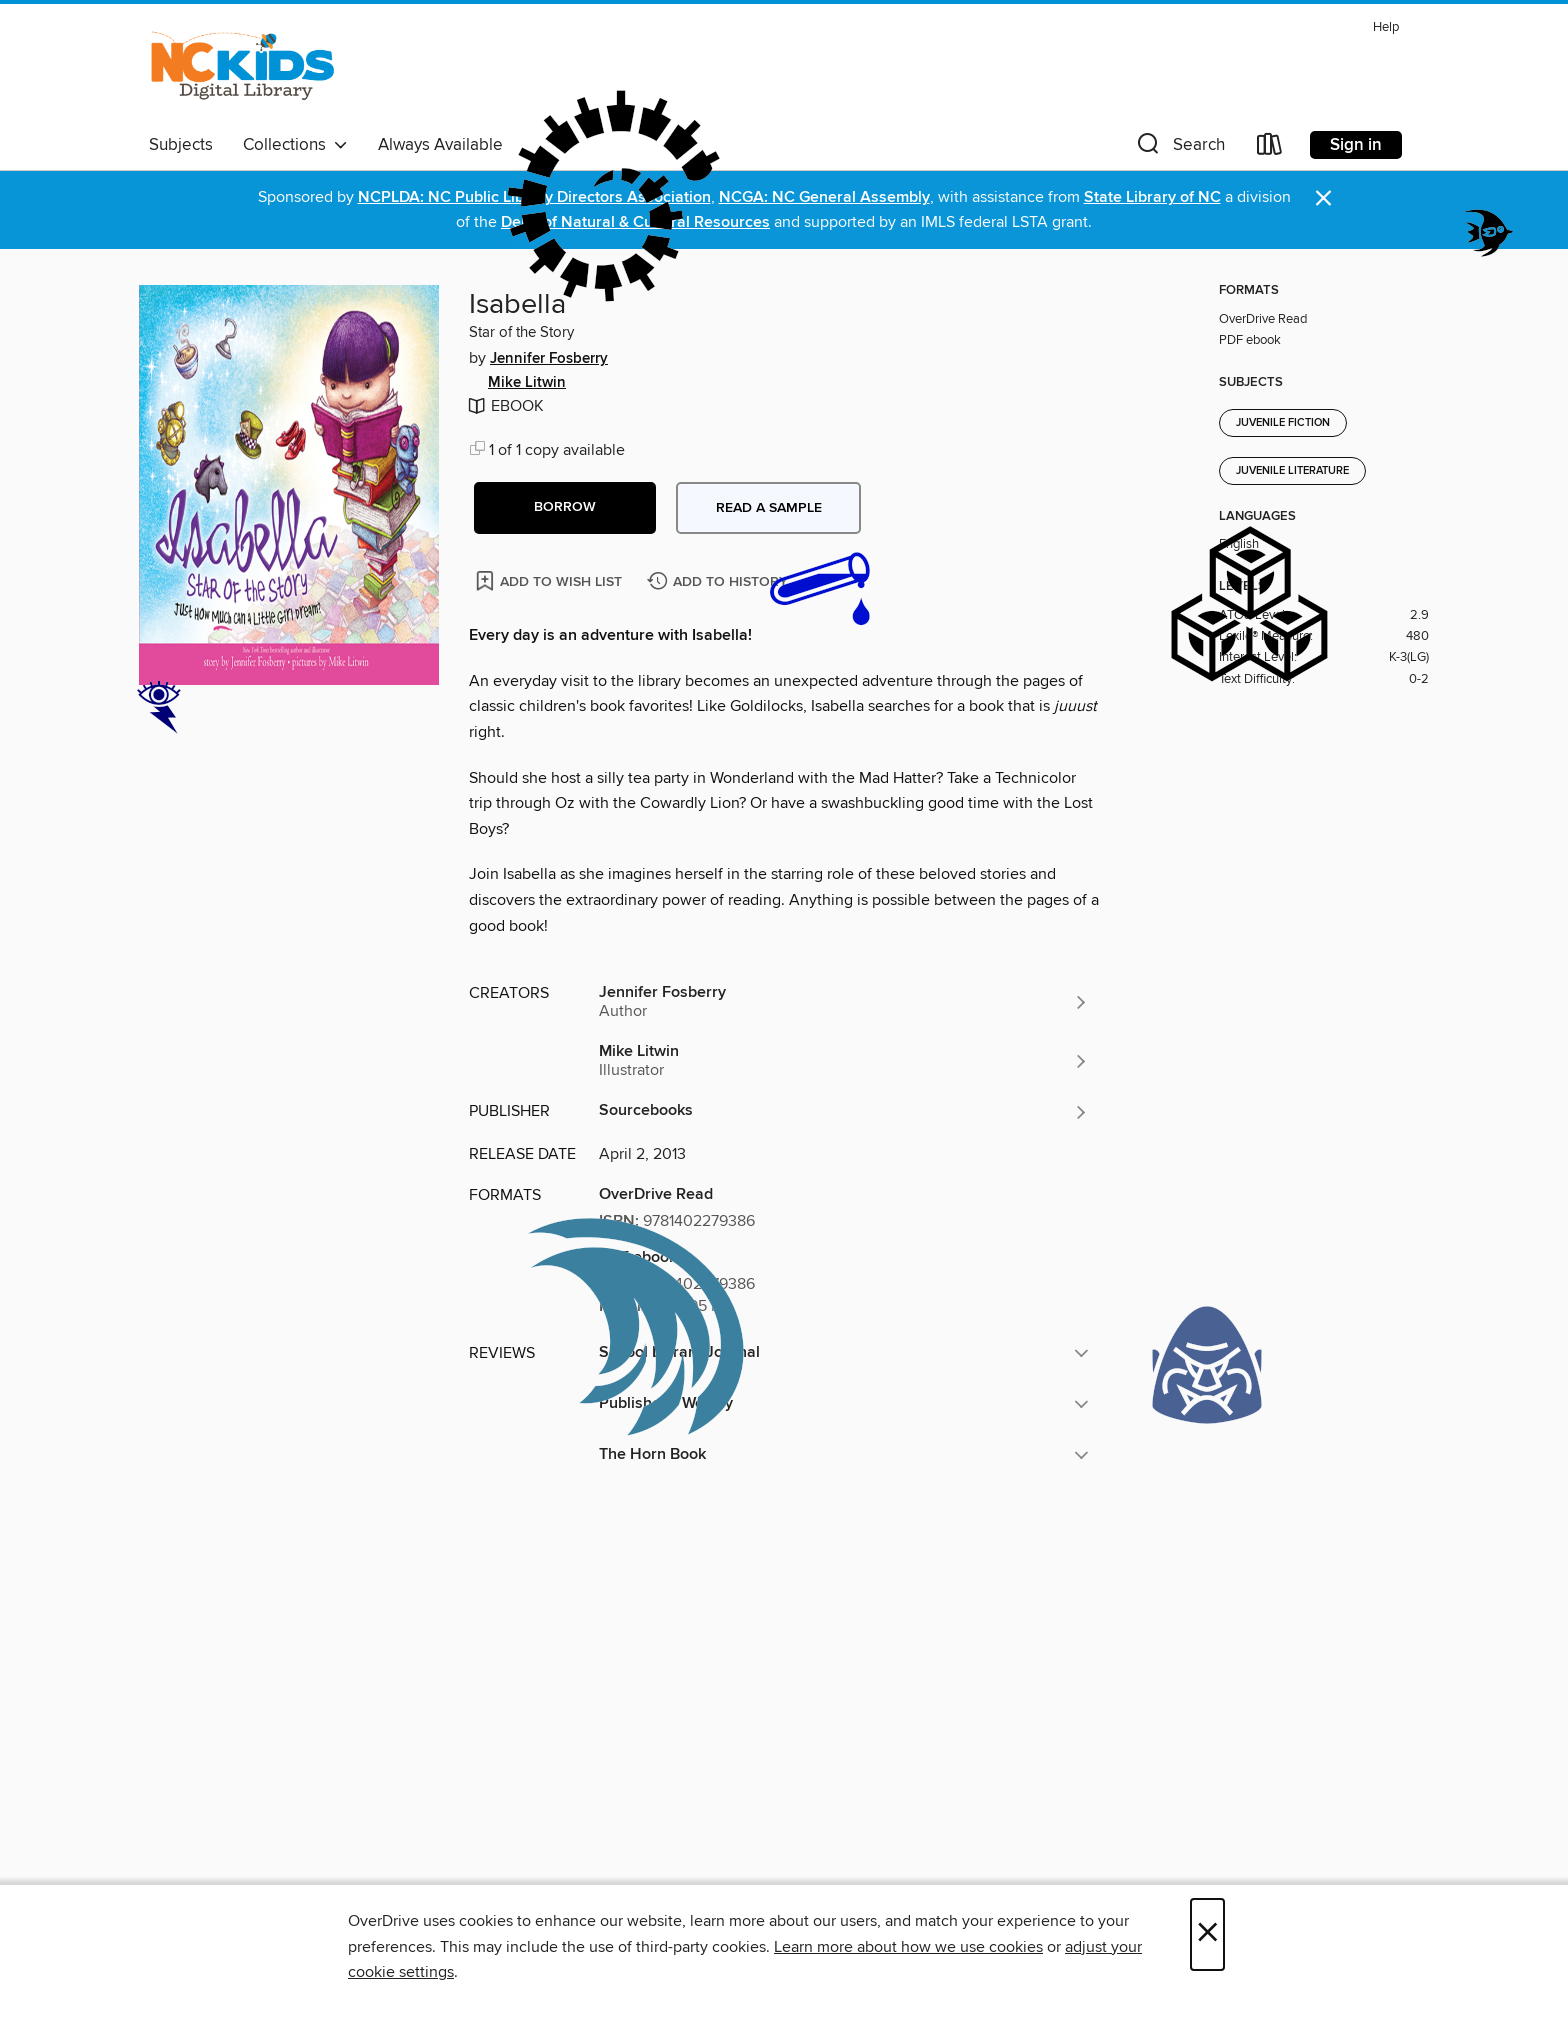  I want to click on access chemistry or lab features, so click(819, 591).